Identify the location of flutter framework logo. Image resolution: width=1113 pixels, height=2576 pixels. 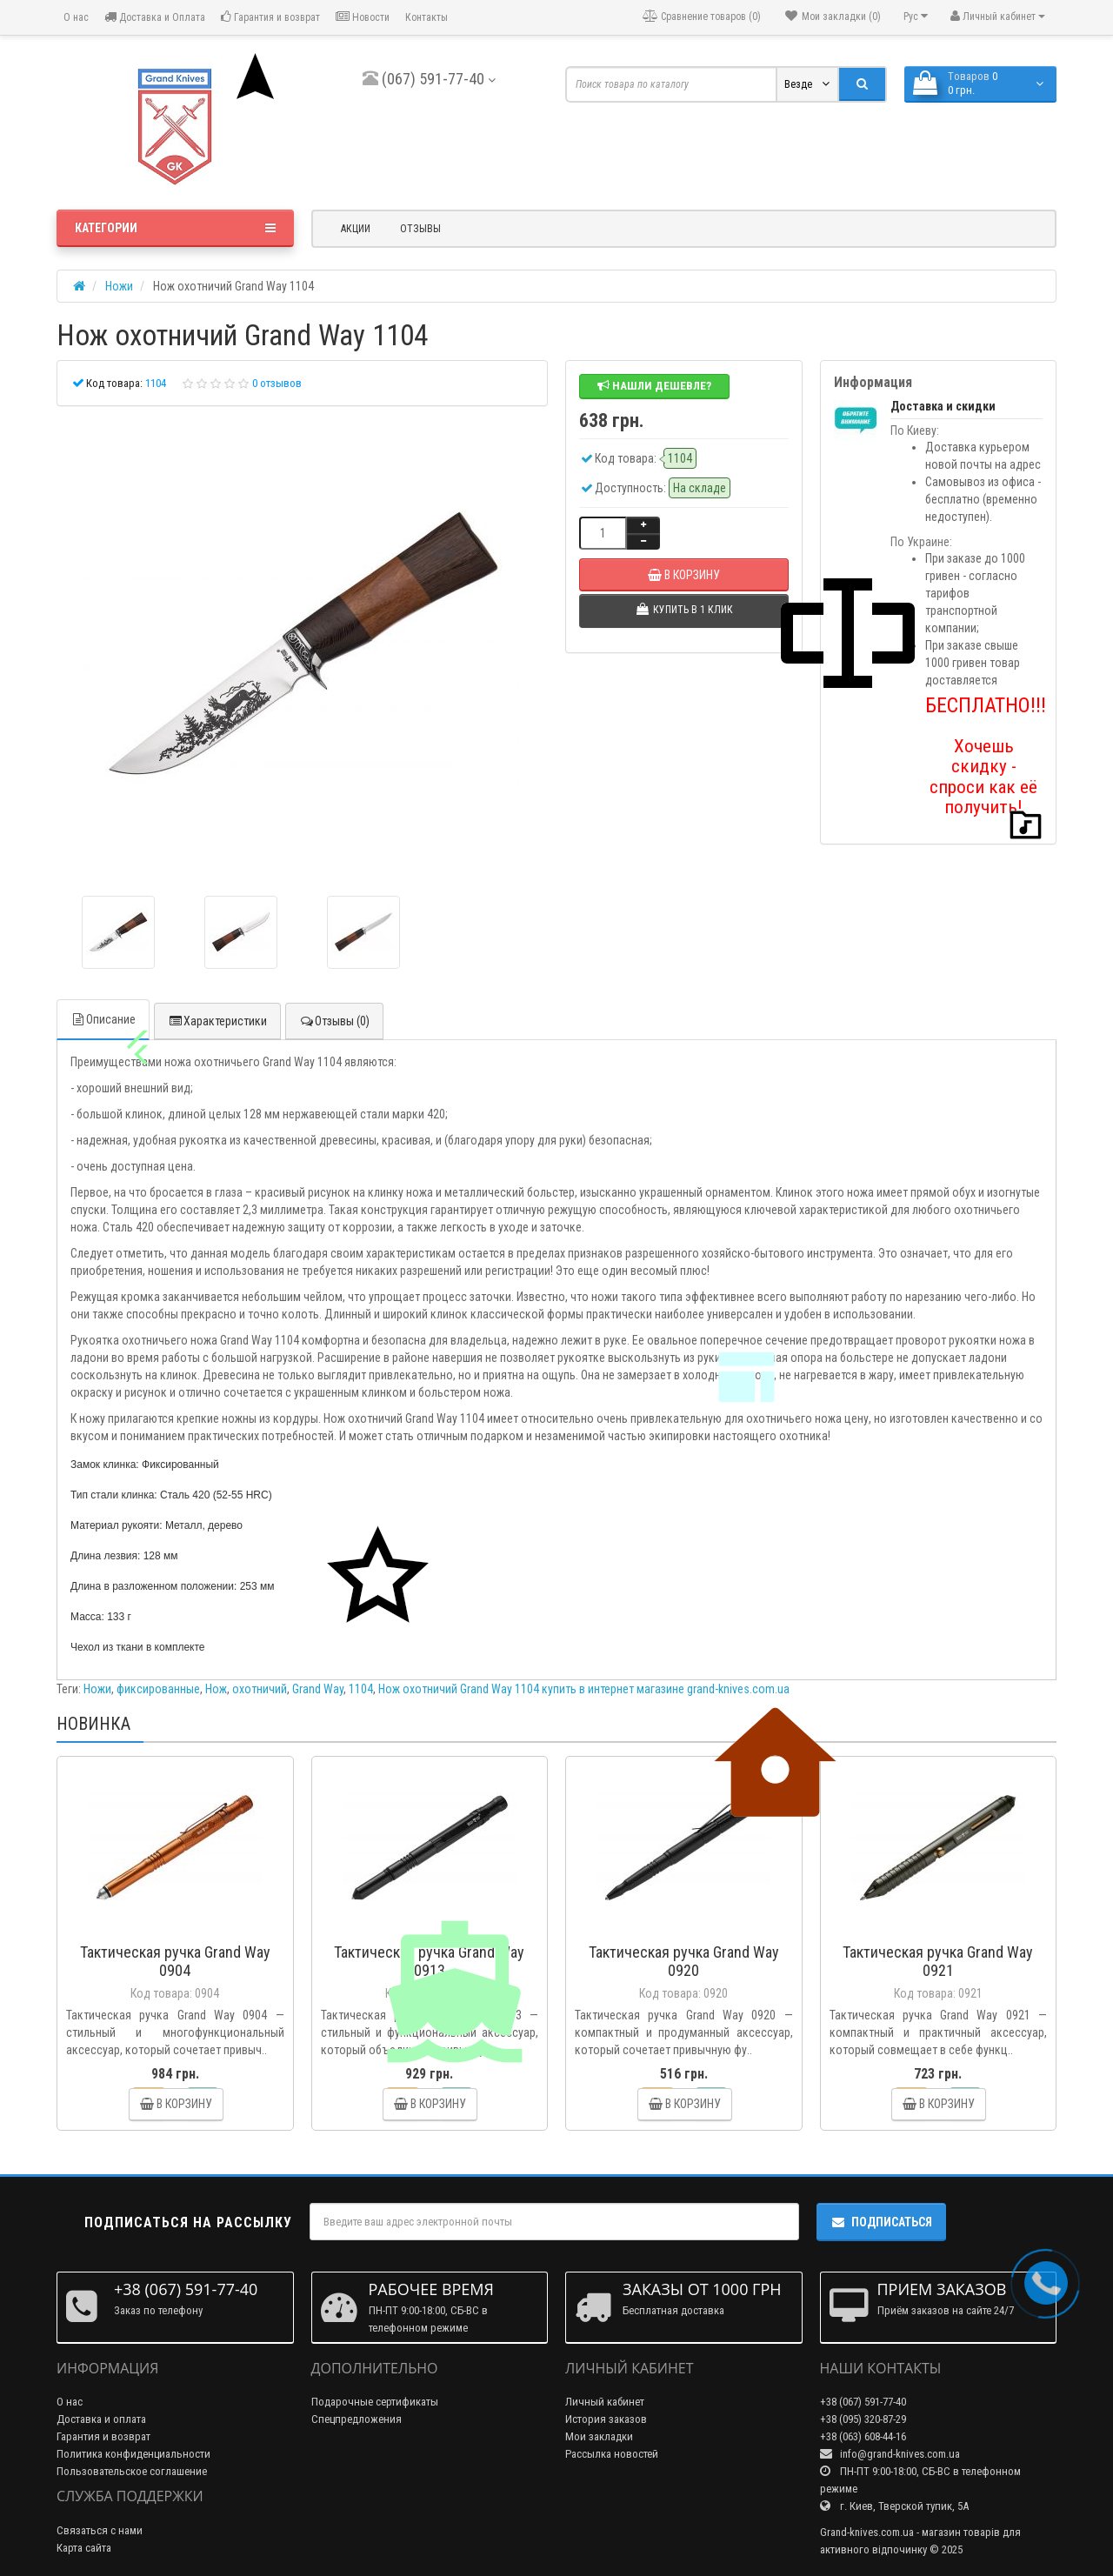
(139, 1047).